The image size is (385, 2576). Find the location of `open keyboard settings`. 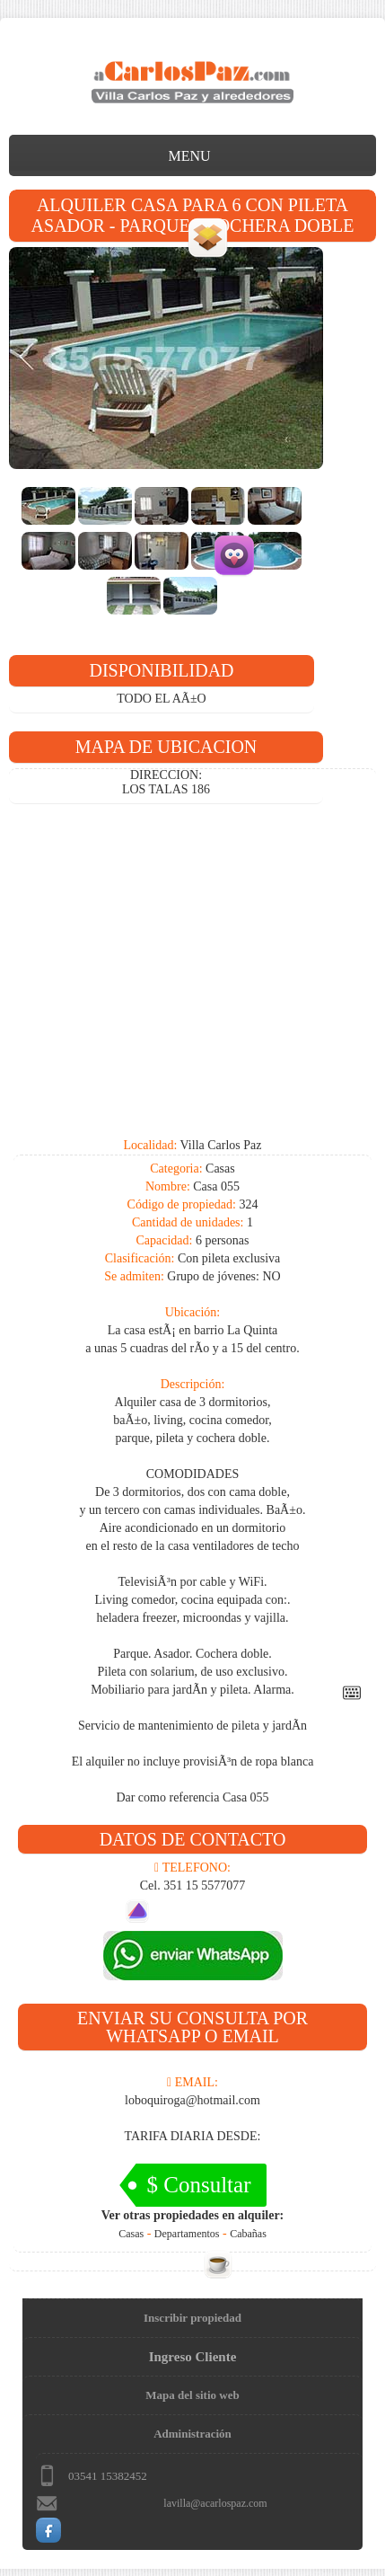

open keyboard settings is located at coordinates (352, 1693).